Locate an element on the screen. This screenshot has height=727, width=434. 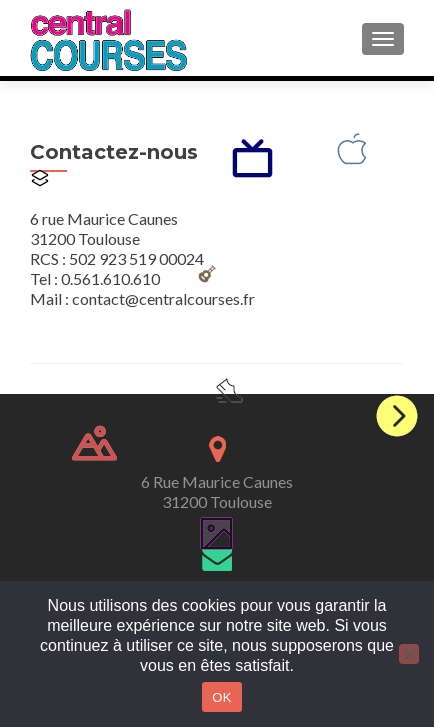
access music or instrument tools is located at coordinates (207, 274).